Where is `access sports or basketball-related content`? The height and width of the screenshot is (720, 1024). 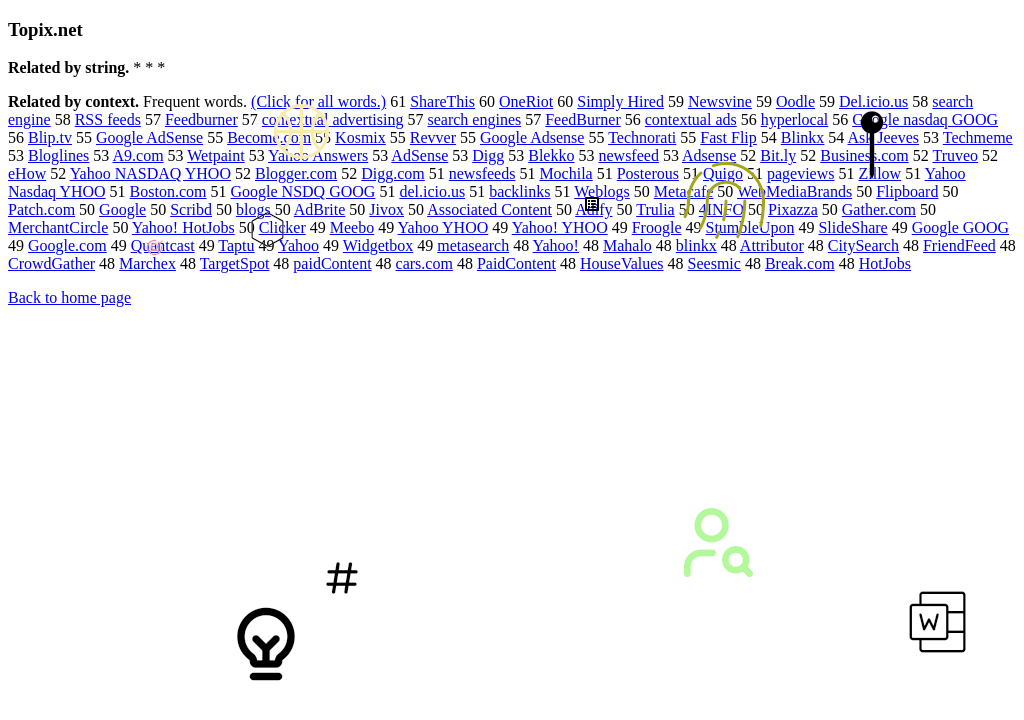
access sports or basketball-related content is located at coordinates (301, 131).